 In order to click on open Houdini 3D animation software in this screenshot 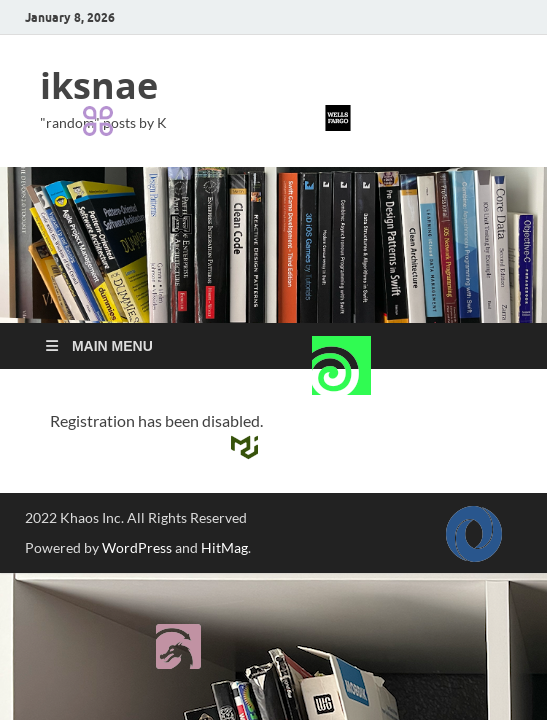, I will do `click(341, 365)`.